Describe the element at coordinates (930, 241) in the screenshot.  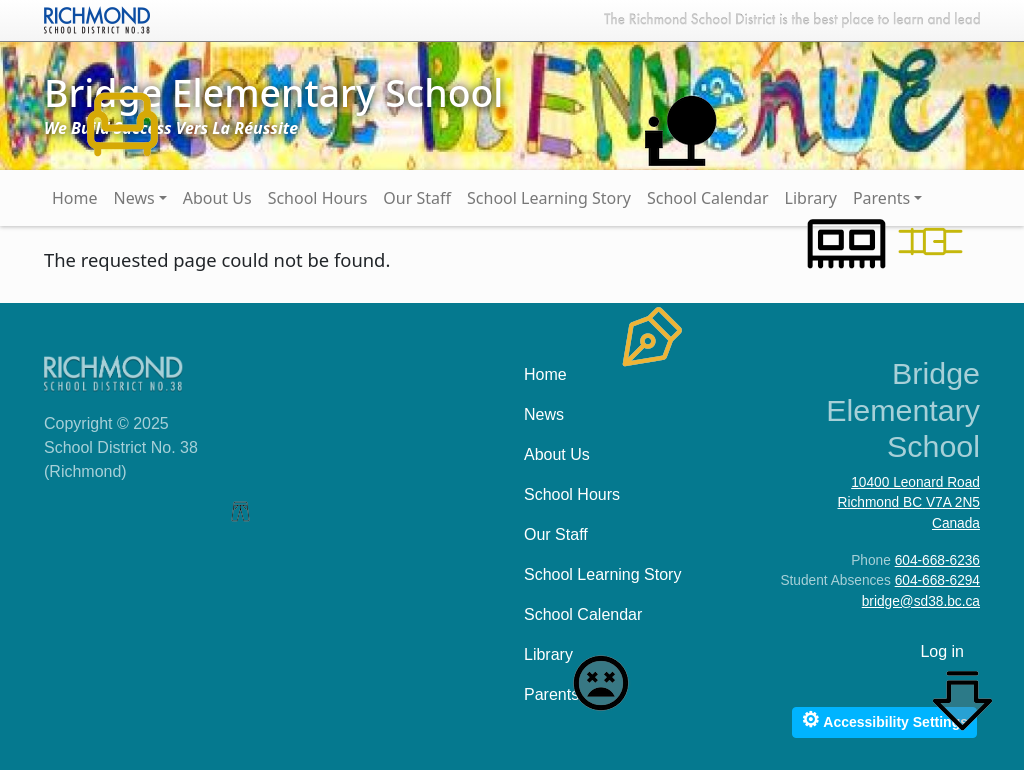
I see `adjust belt or strap settings` at that location.